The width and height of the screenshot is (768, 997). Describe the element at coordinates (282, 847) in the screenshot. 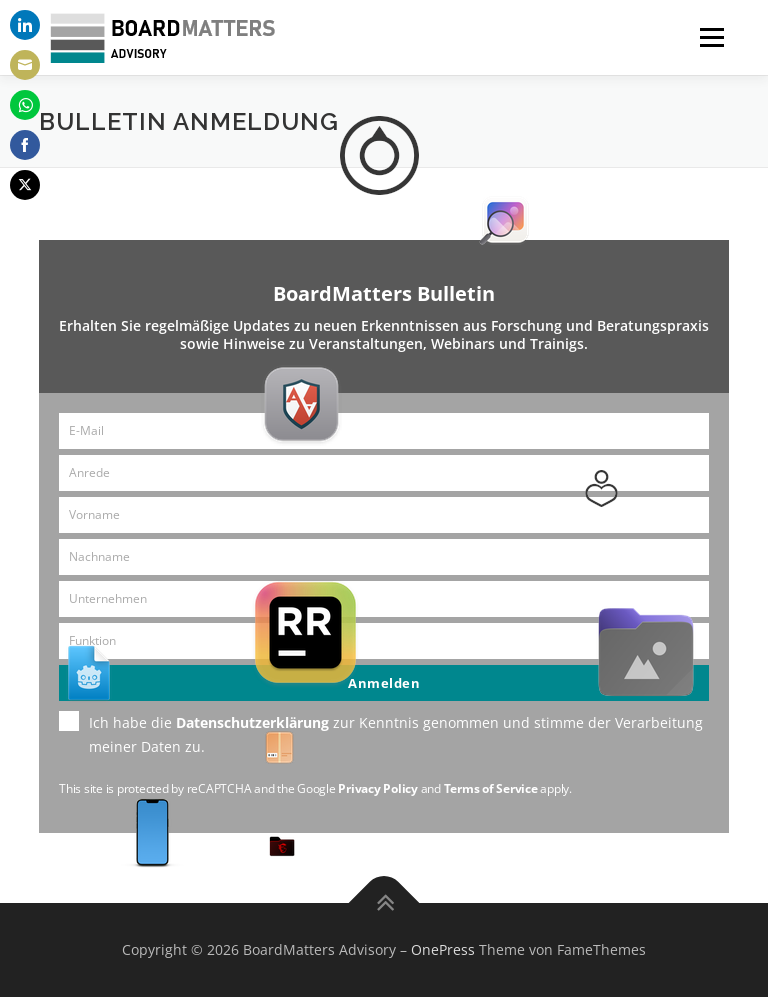

I see `open msi-branded files folder` at that location.